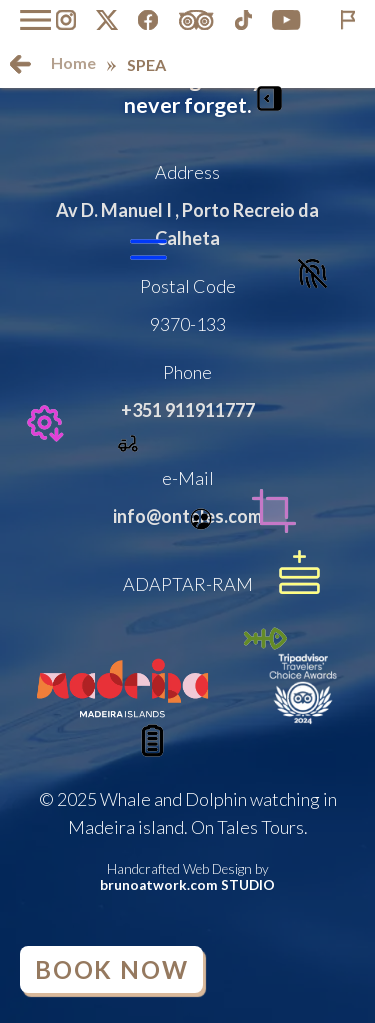 This screenshot has width=375, height=1023. Describe the element at coordinates (152, 740) in the screenshot. I see `indicates high battery level` at that location.